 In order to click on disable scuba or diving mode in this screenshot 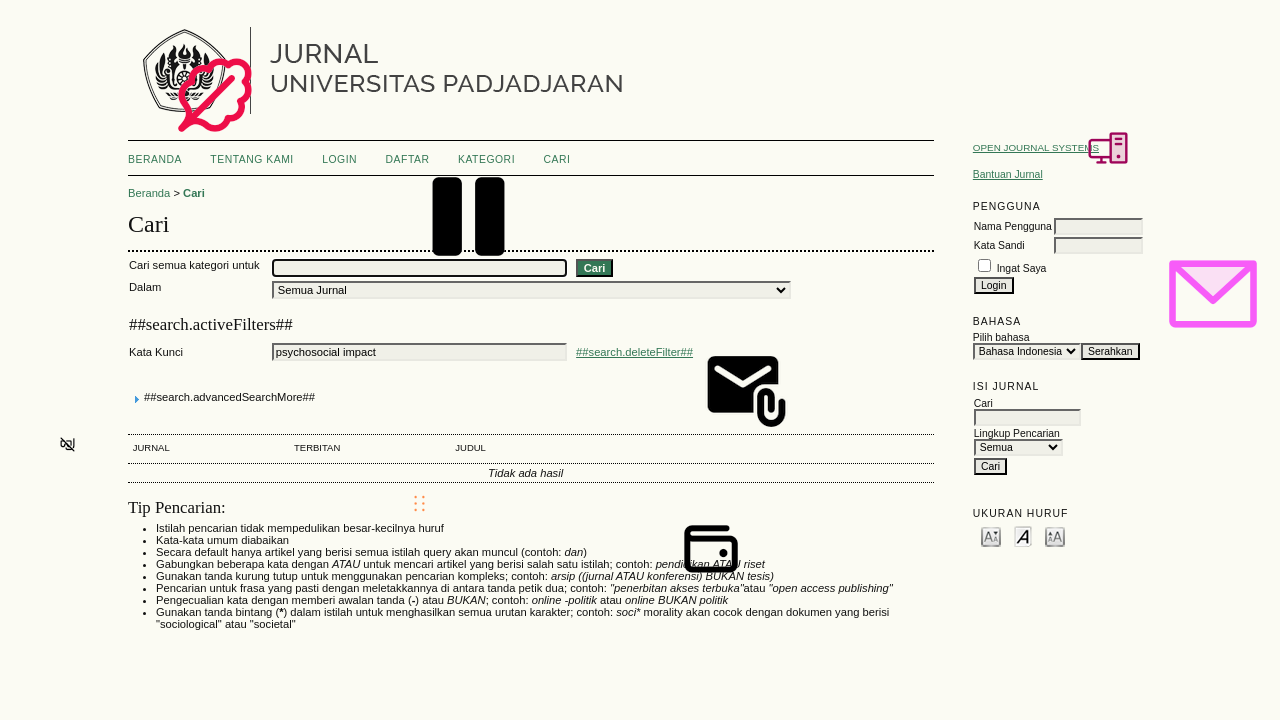, I will do `click(67, 444)`.